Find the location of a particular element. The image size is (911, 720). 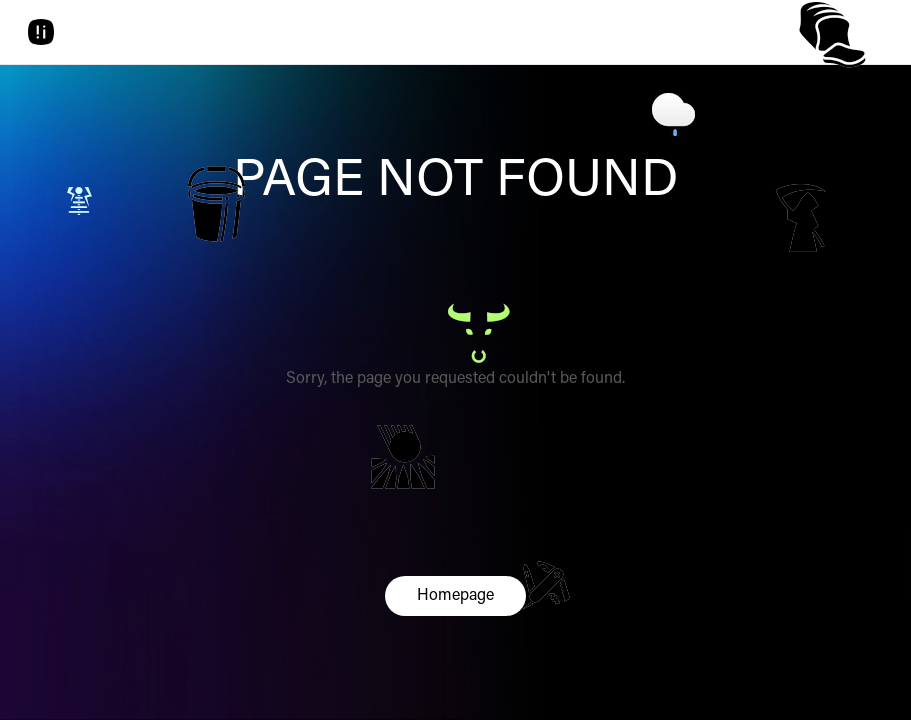

represents a bull or taurus zodiac sign is located at coordinates (478, 333).